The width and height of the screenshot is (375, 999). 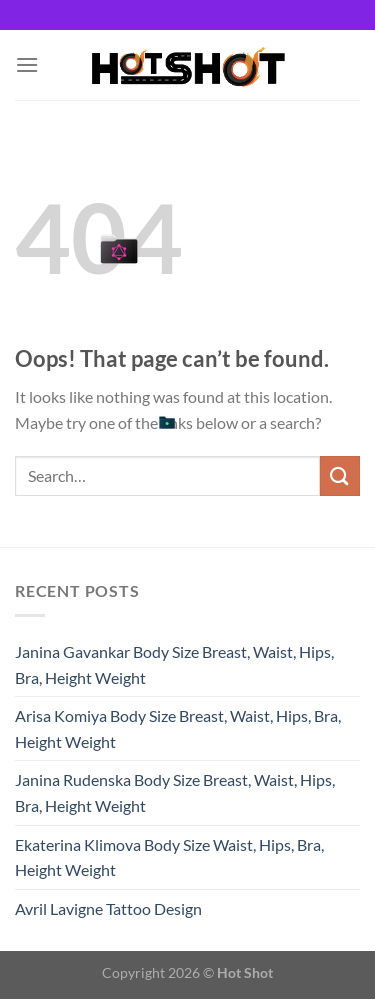 What do you see at coordinates (119, 250) in the screenshot?
I see `open folder containing GraphQL project files` at bounding box center [119, 250].